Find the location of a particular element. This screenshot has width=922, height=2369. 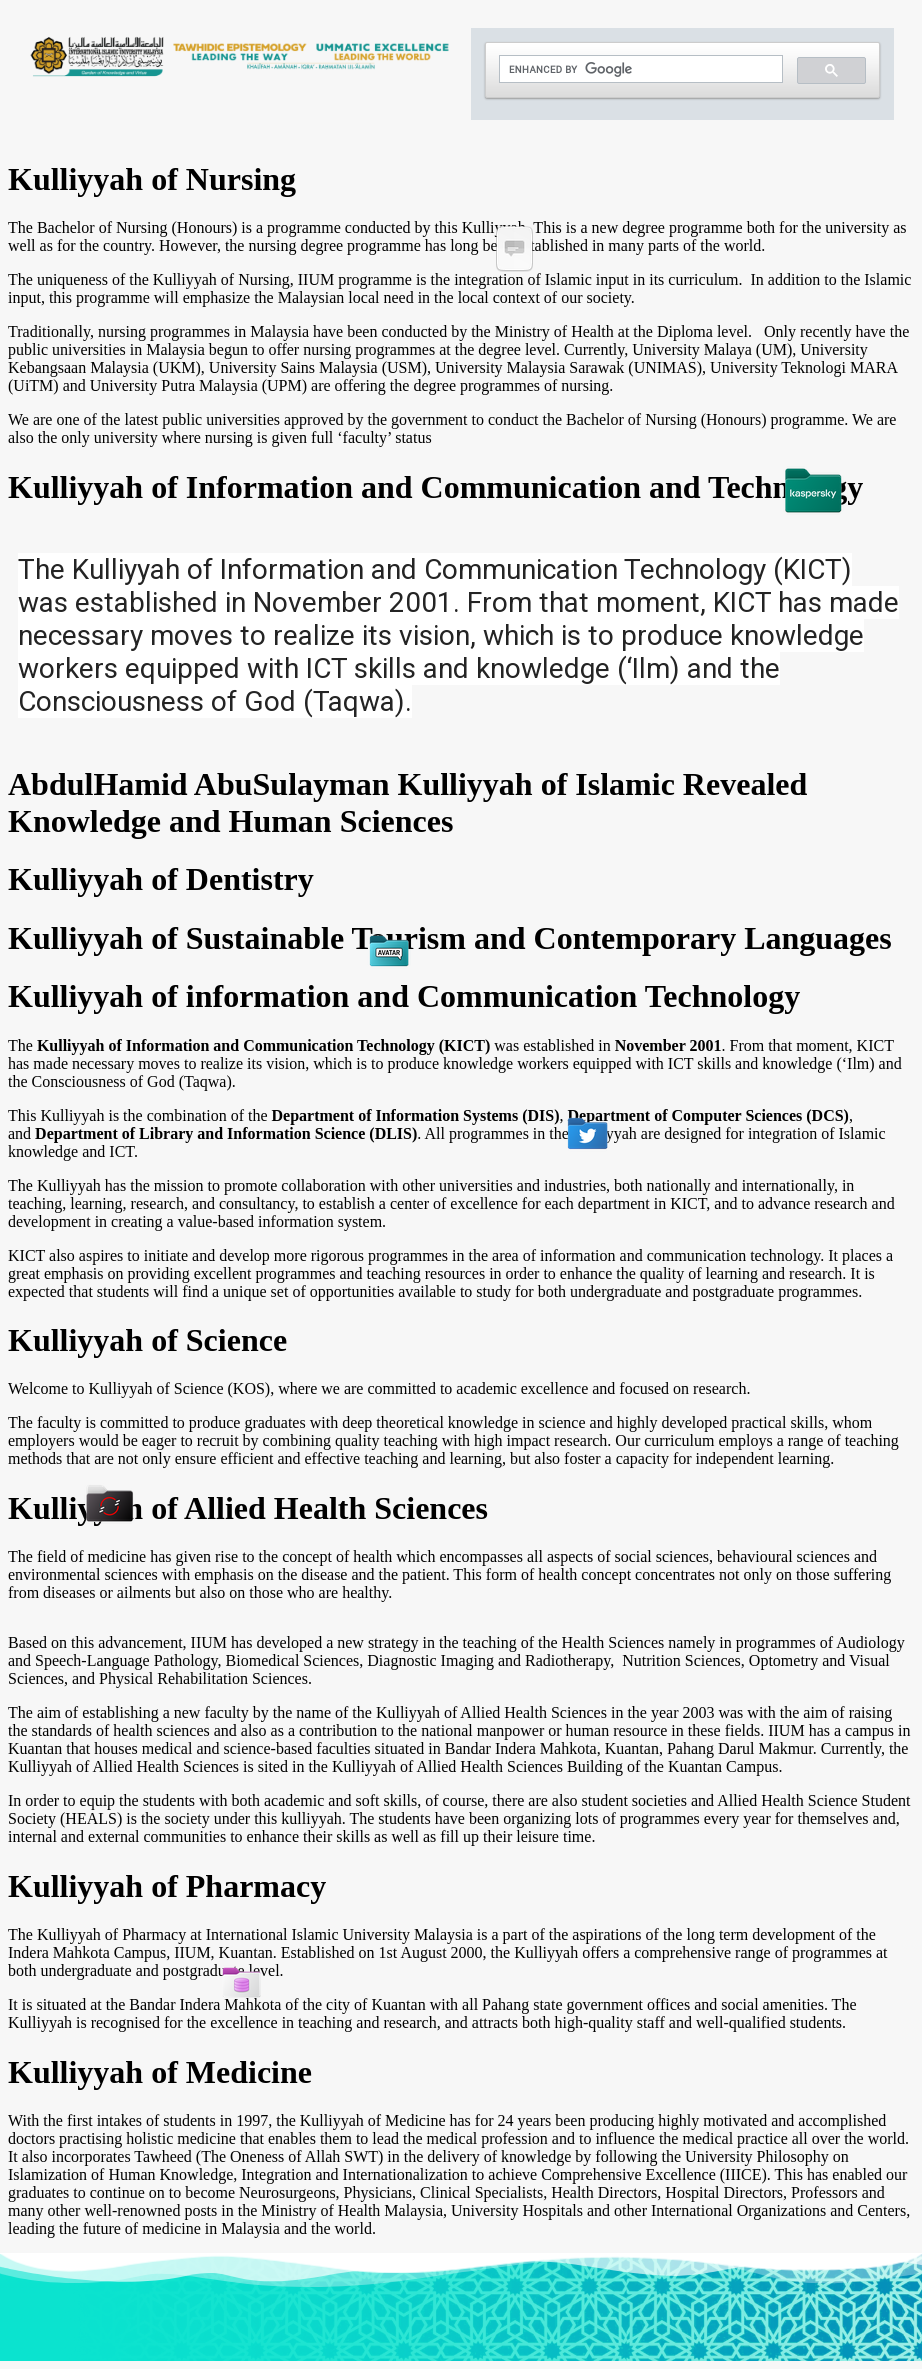

folder containing kaspersky antivirus files is located at coordinates (813, 492).